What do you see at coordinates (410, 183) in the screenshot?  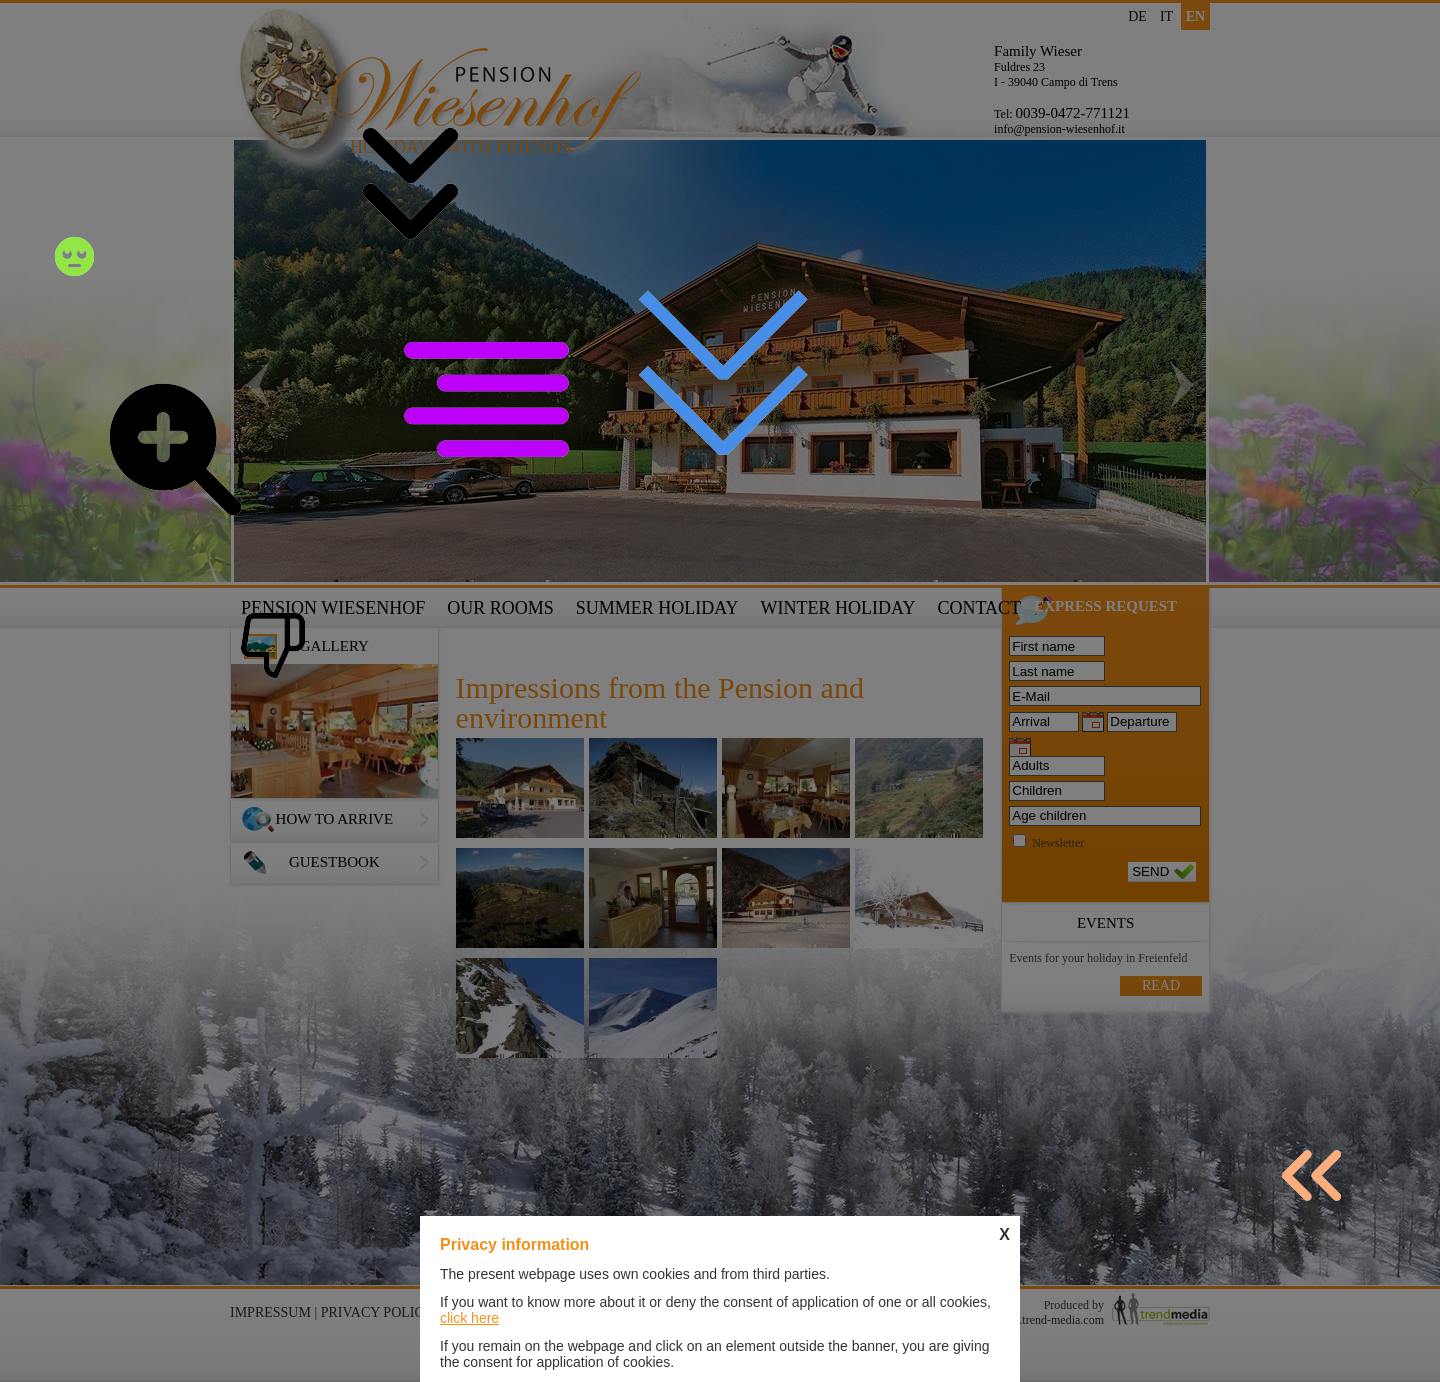 I see `scroll down or view more content` at bounding box center [410, 183].